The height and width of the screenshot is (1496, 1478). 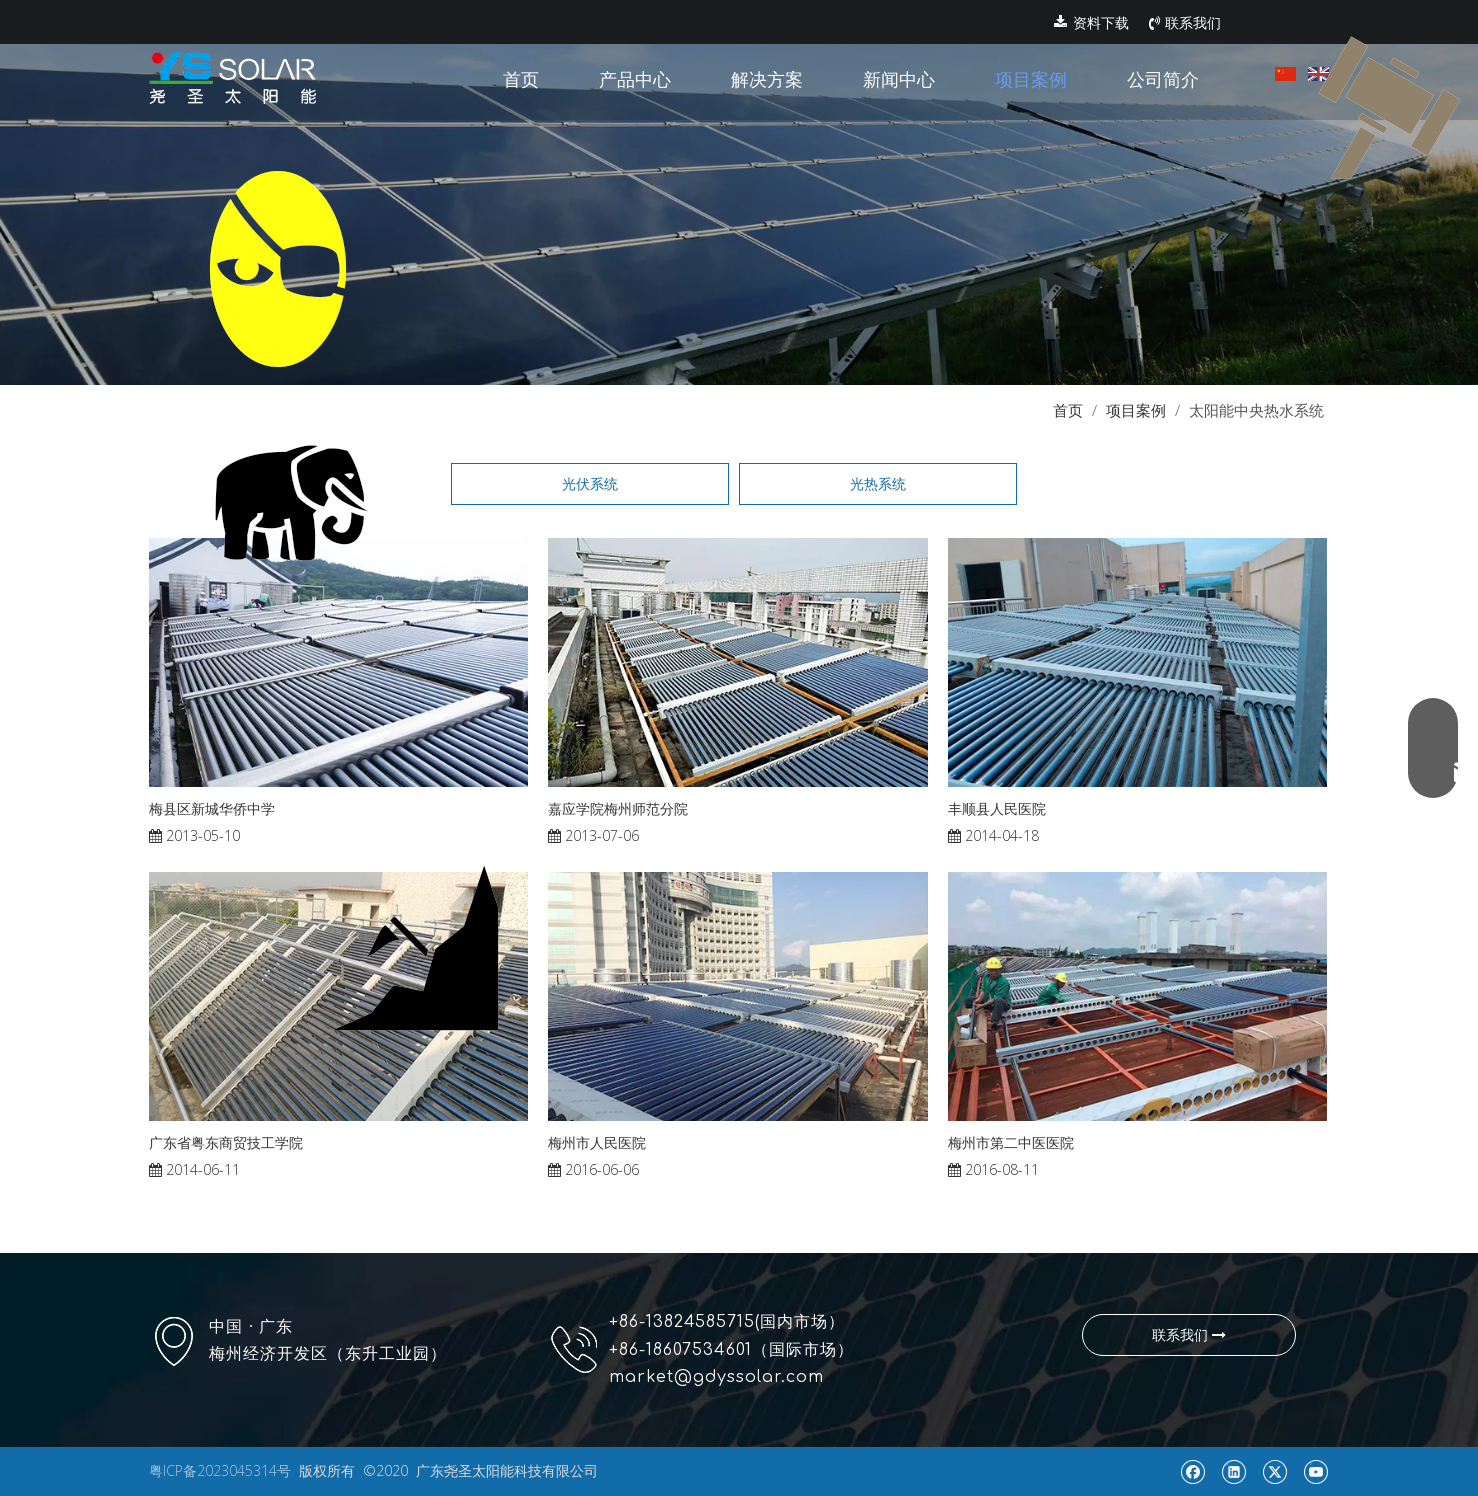 What do you see at coordinates (292, 503) in the screenshot?
I see `elephant icon for wildlife or zoo-themed game` at bounding box center [292, 503].